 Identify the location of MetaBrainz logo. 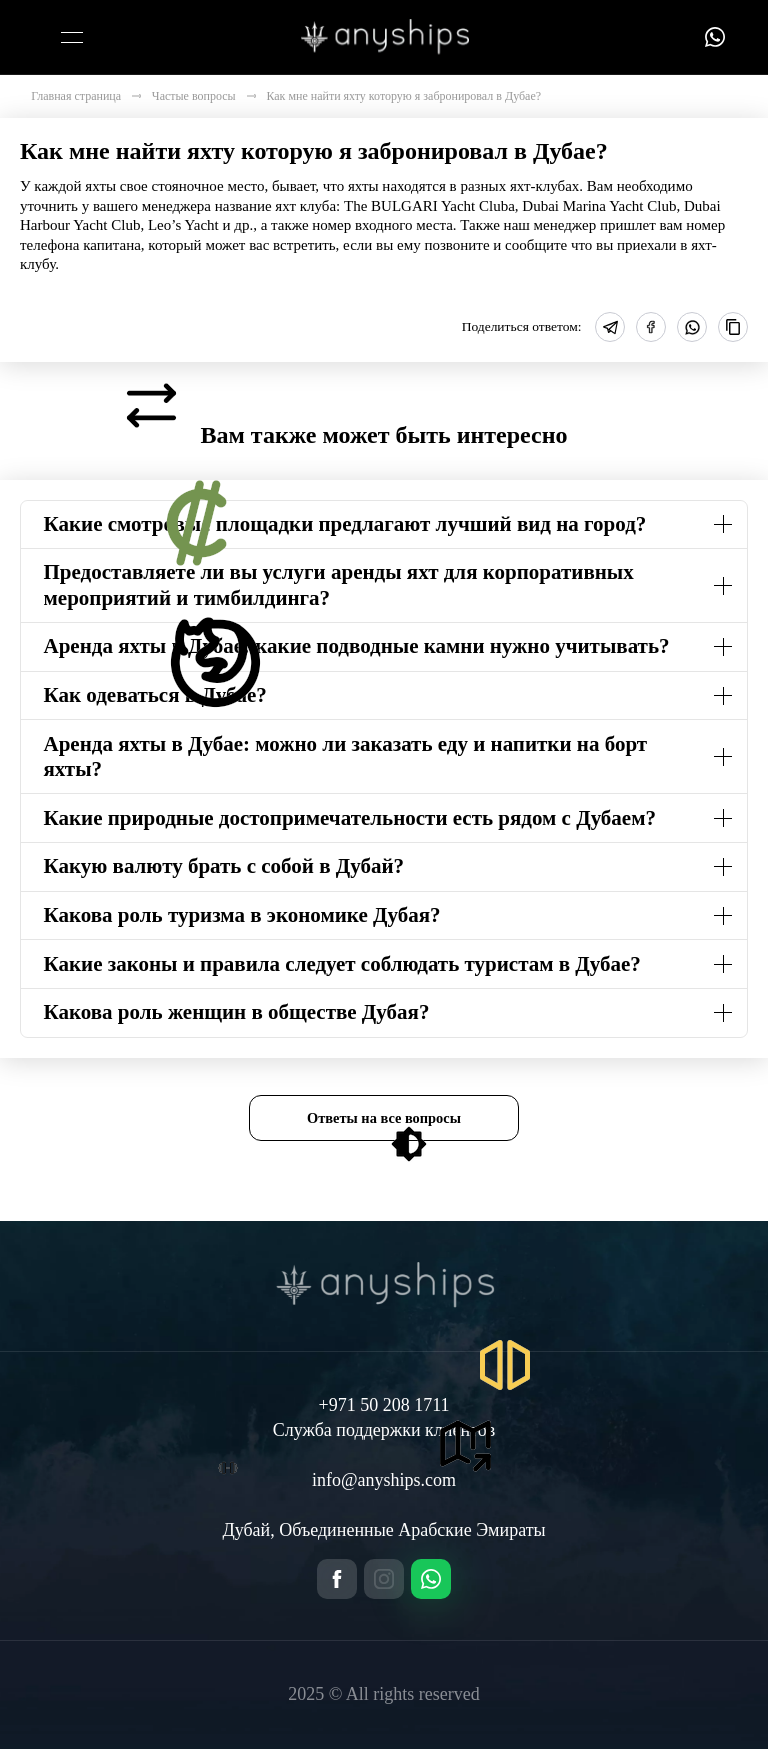
(505, 1365).